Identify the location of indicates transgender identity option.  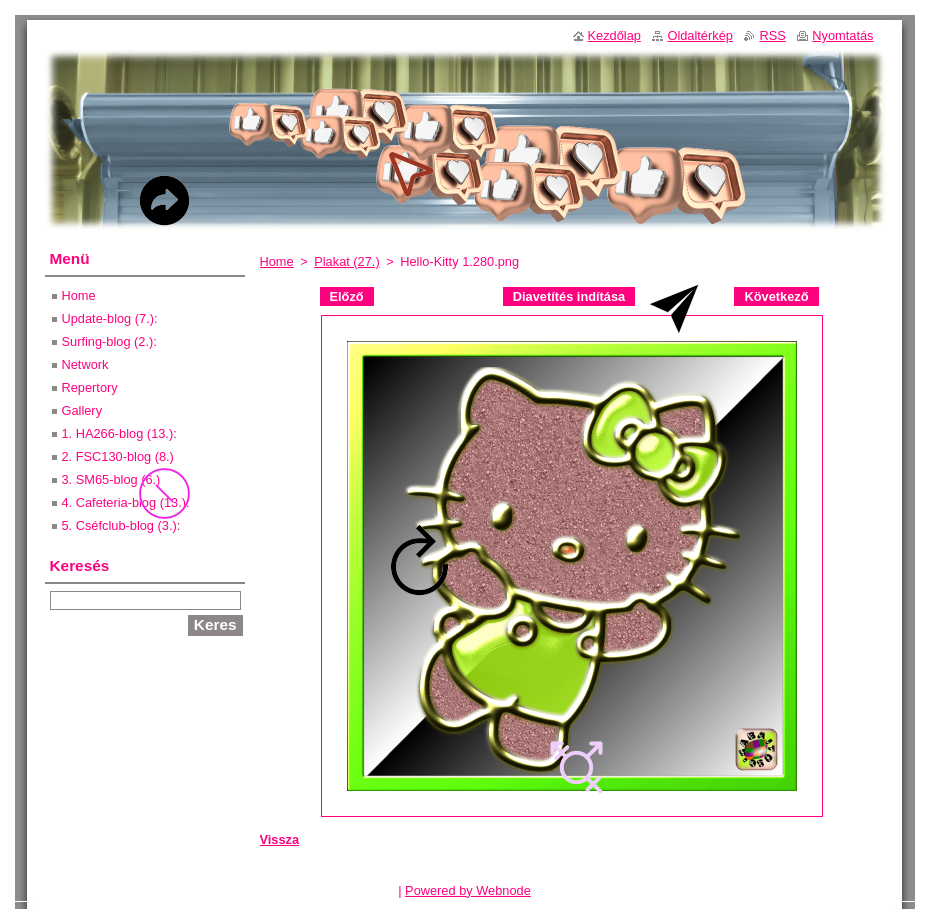
(576, 767).